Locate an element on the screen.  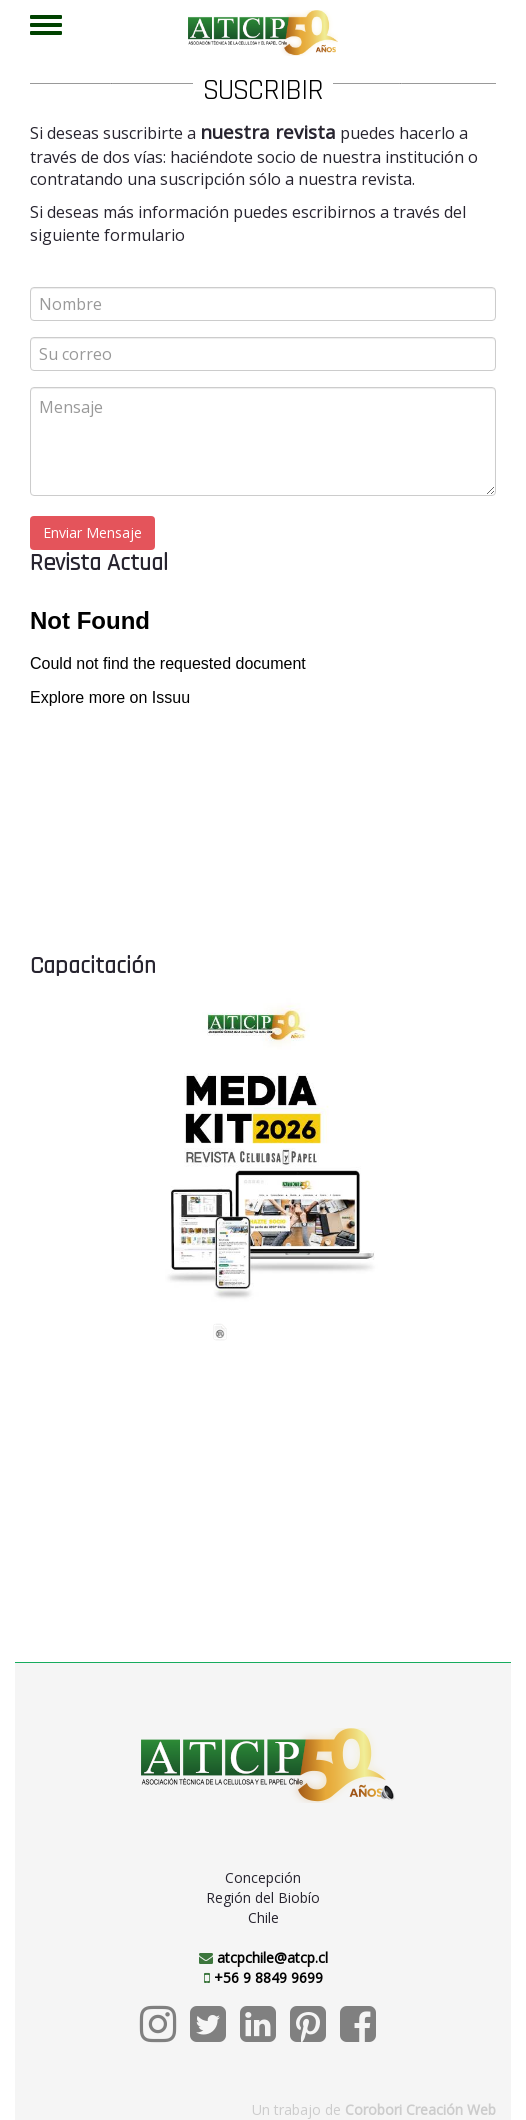
a rust programming language source file is located at coordinates (220, 1332).